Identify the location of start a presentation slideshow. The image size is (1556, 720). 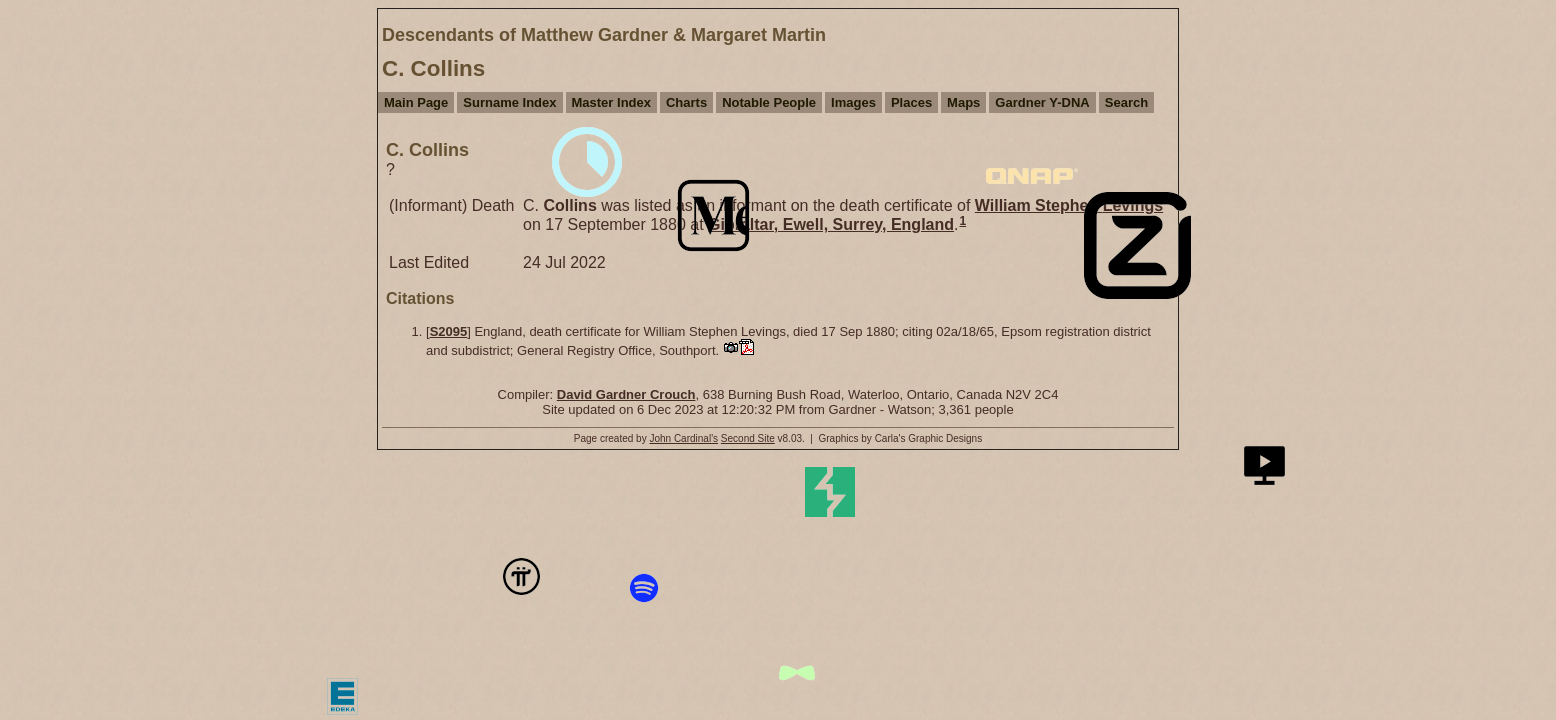
(1264, 464).